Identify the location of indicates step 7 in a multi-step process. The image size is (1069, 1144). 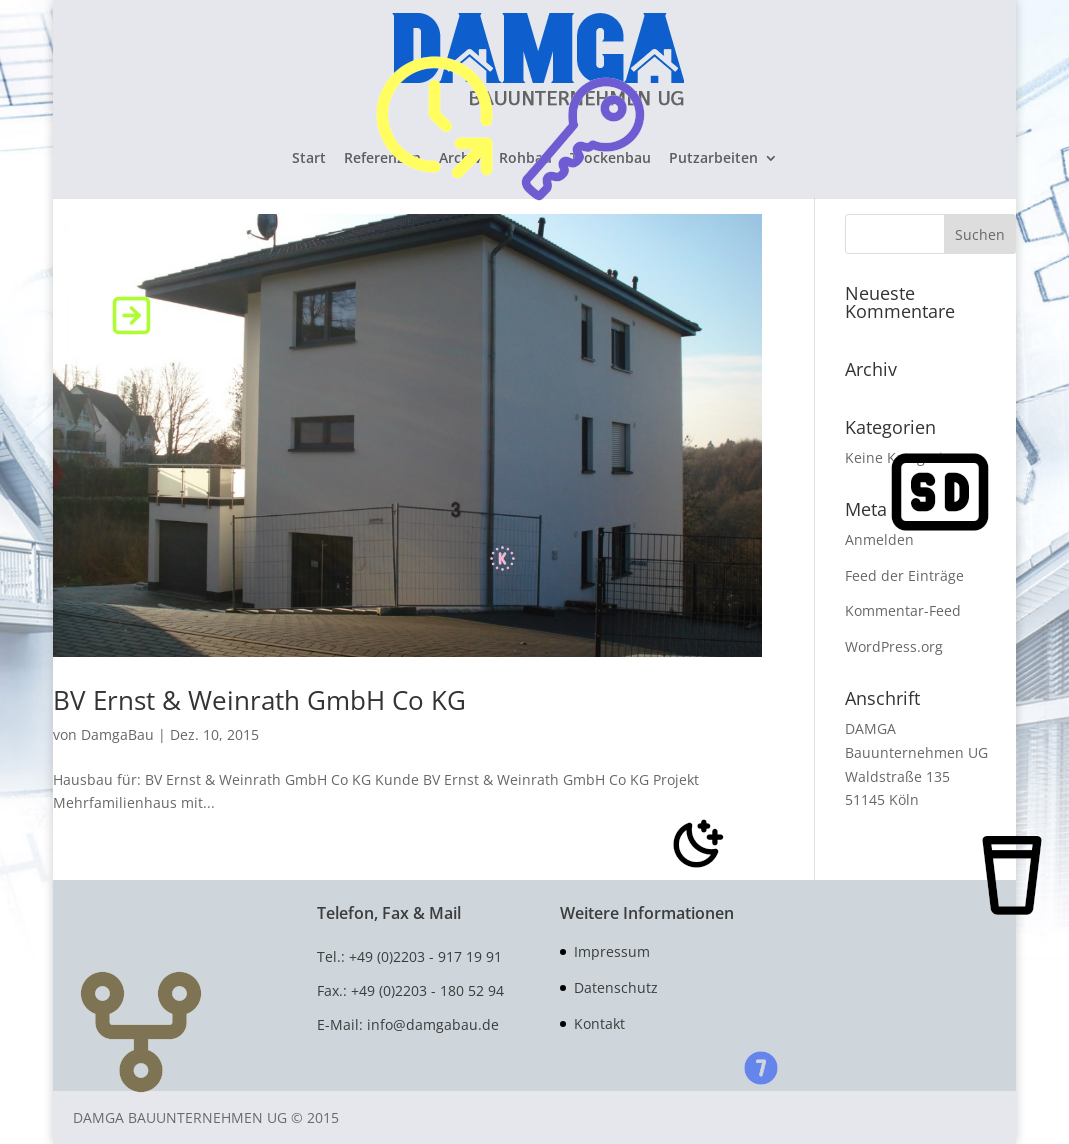
(761, 1068).